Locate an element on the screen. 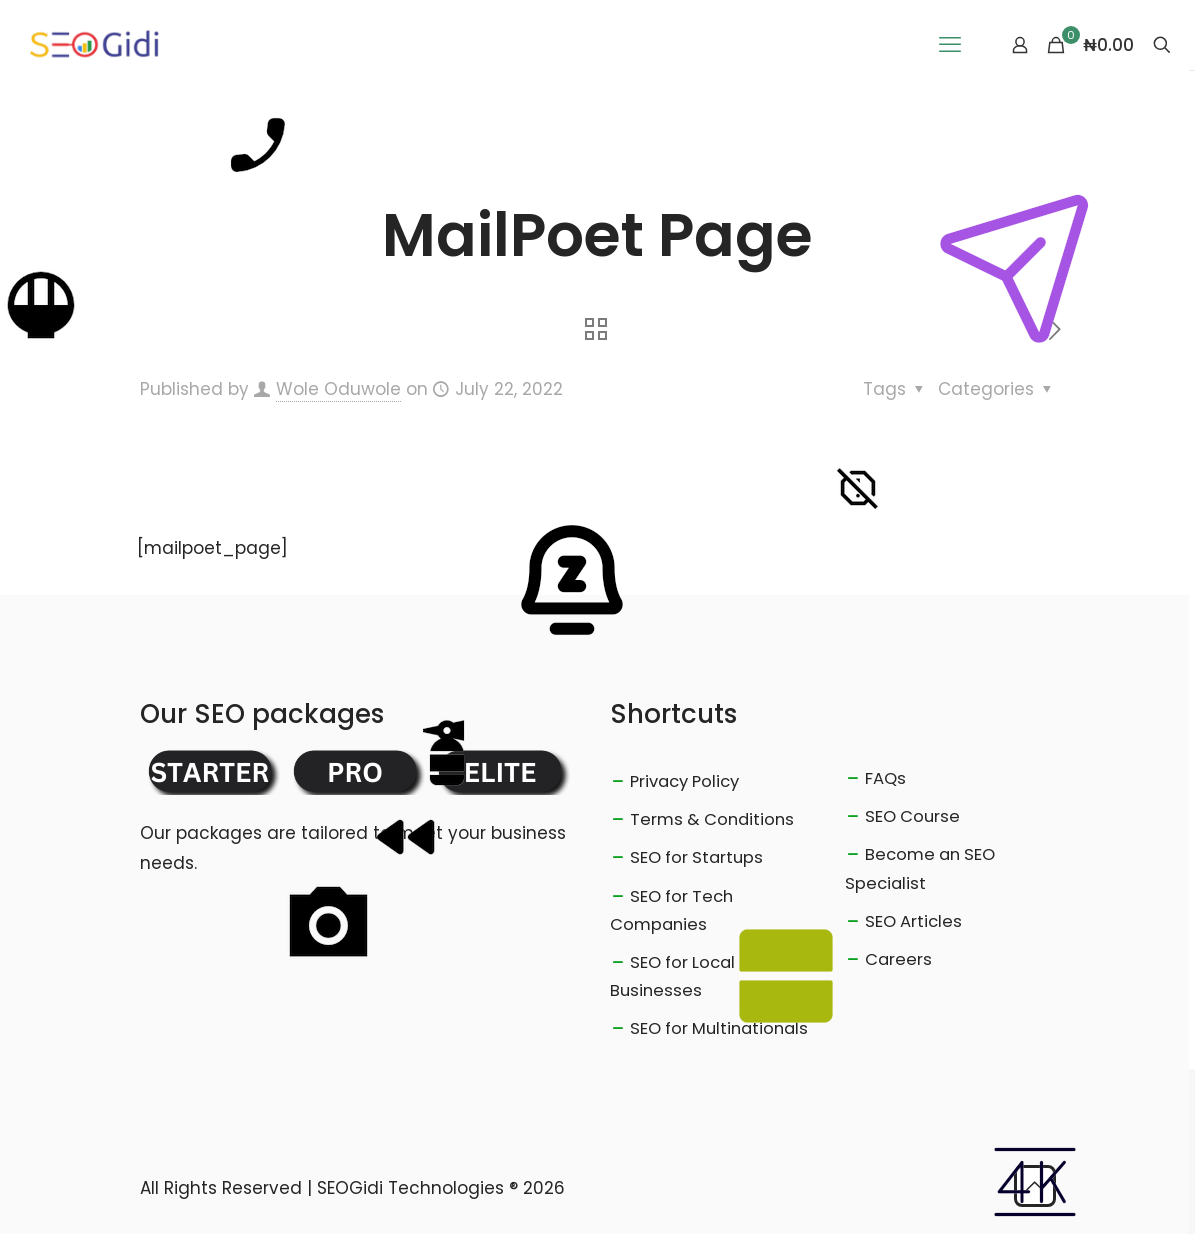 The image size is (1195, 1234). open camera to take a photo is located at coordinates (328, 925).